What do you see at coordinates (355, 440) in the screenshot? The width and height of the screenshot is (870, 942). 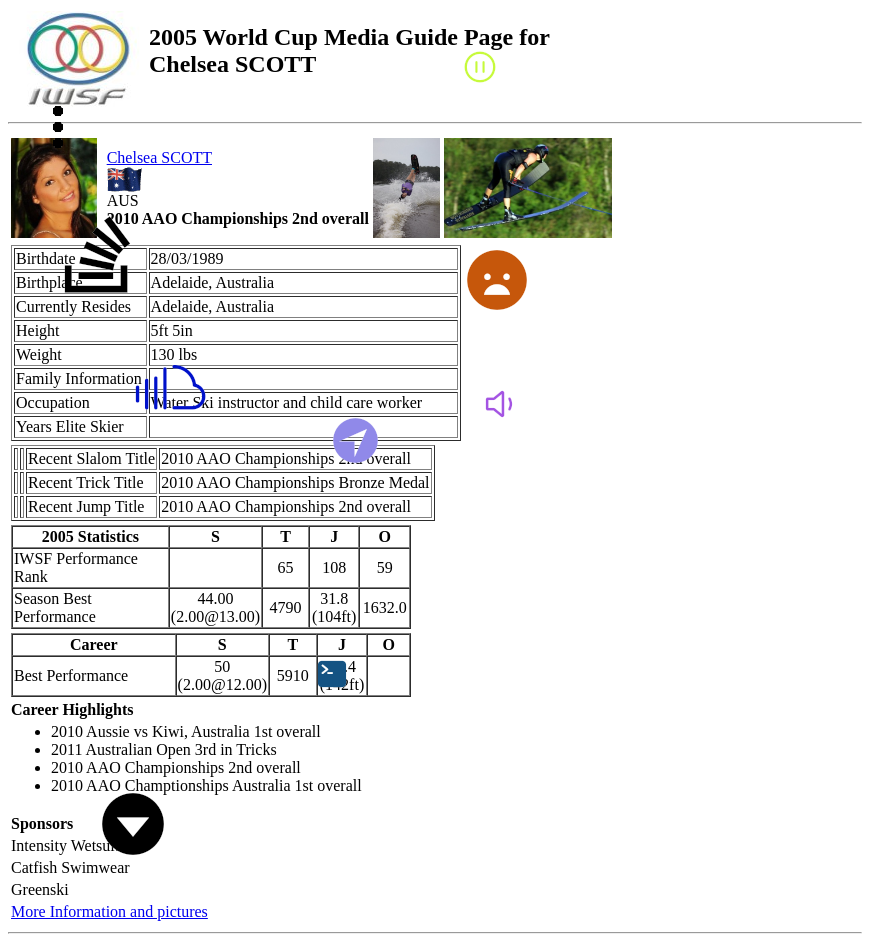 I see `navigate to current location` at bounding box center [355, 440].